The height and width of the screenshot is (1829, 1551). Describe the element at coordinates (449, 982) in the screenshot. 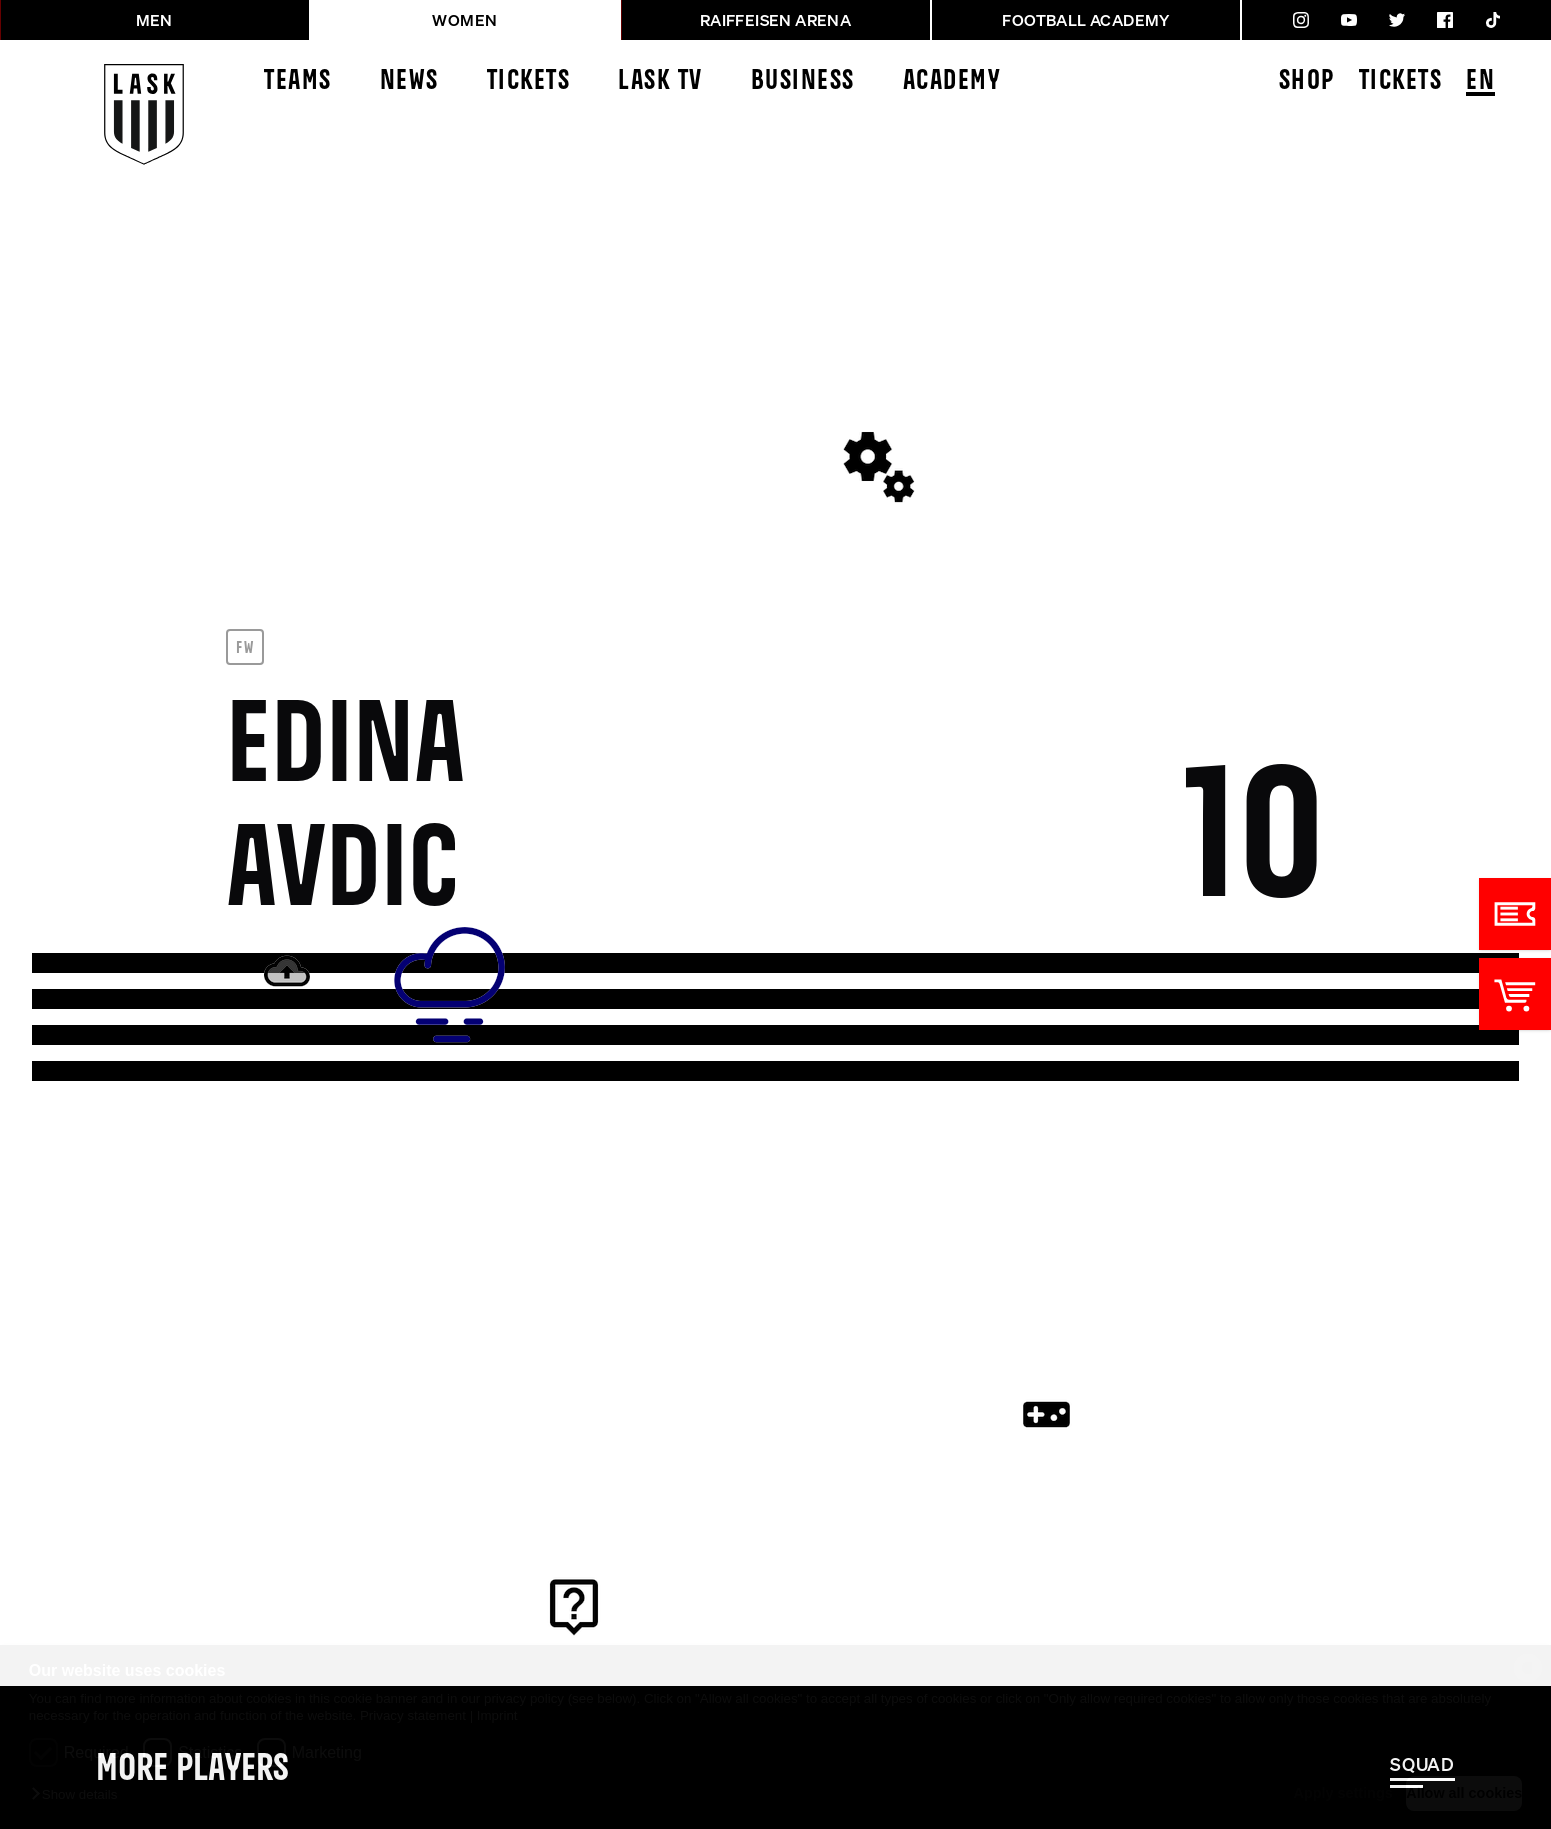

I see `indicates foggy weather conditions` at that location.